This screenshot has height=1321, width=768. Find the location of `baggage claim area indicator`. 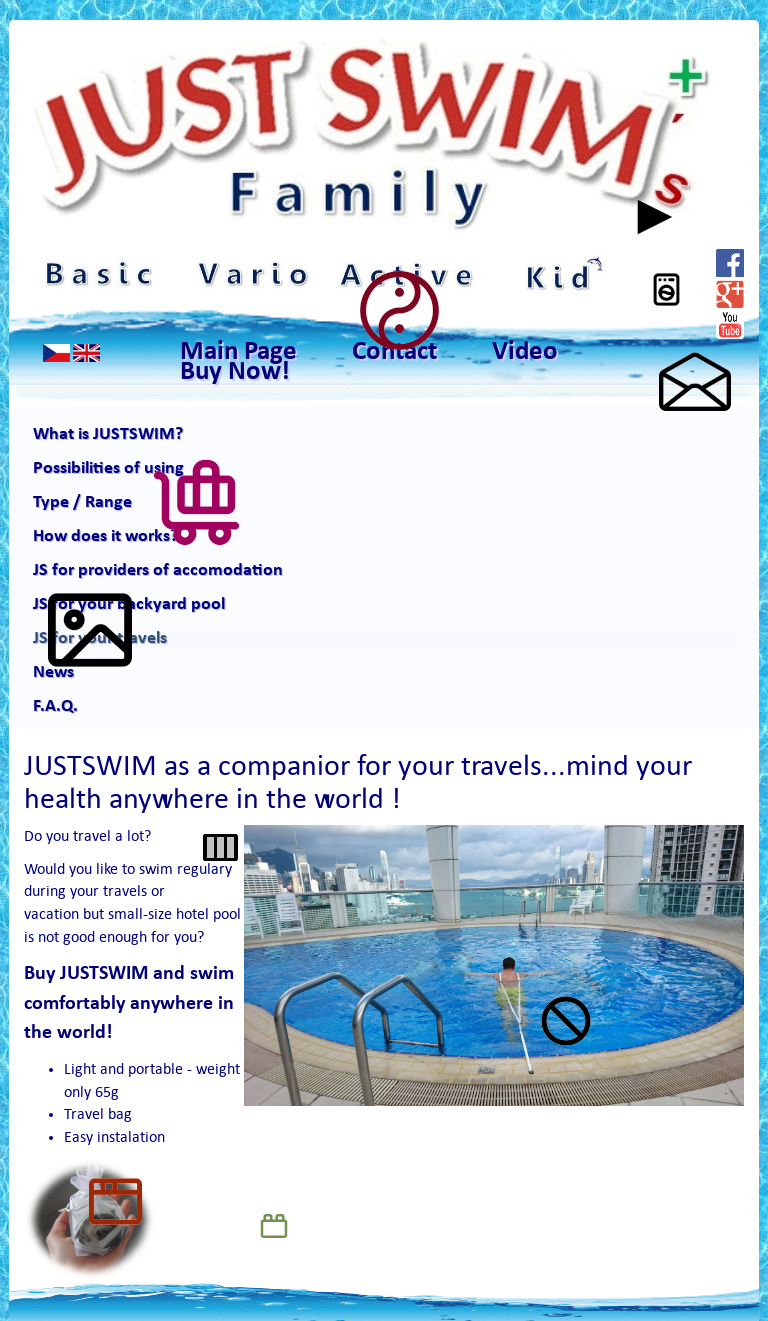

baggage claim area indicator is located at coordinates (196, 502).